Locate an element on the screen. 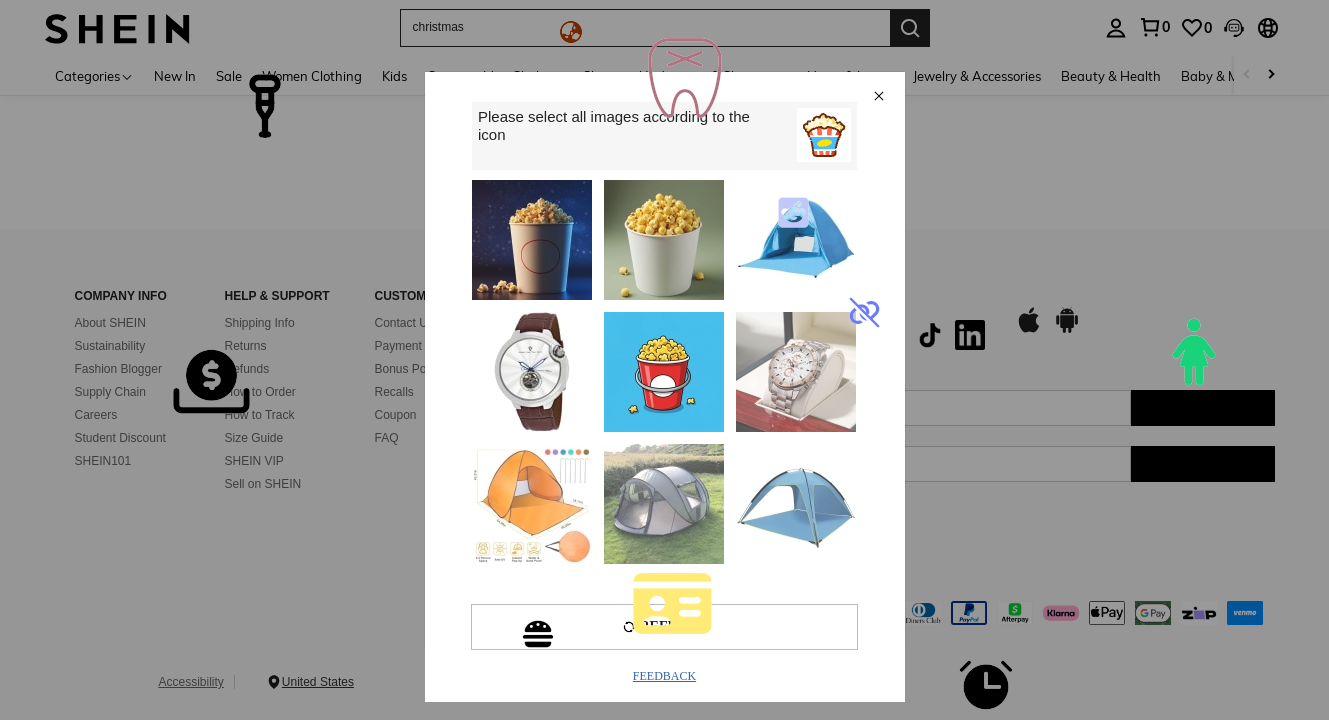 The width and height of the screenshot is (1329, 720). set or view alarms is located at coordinates (986, 685).